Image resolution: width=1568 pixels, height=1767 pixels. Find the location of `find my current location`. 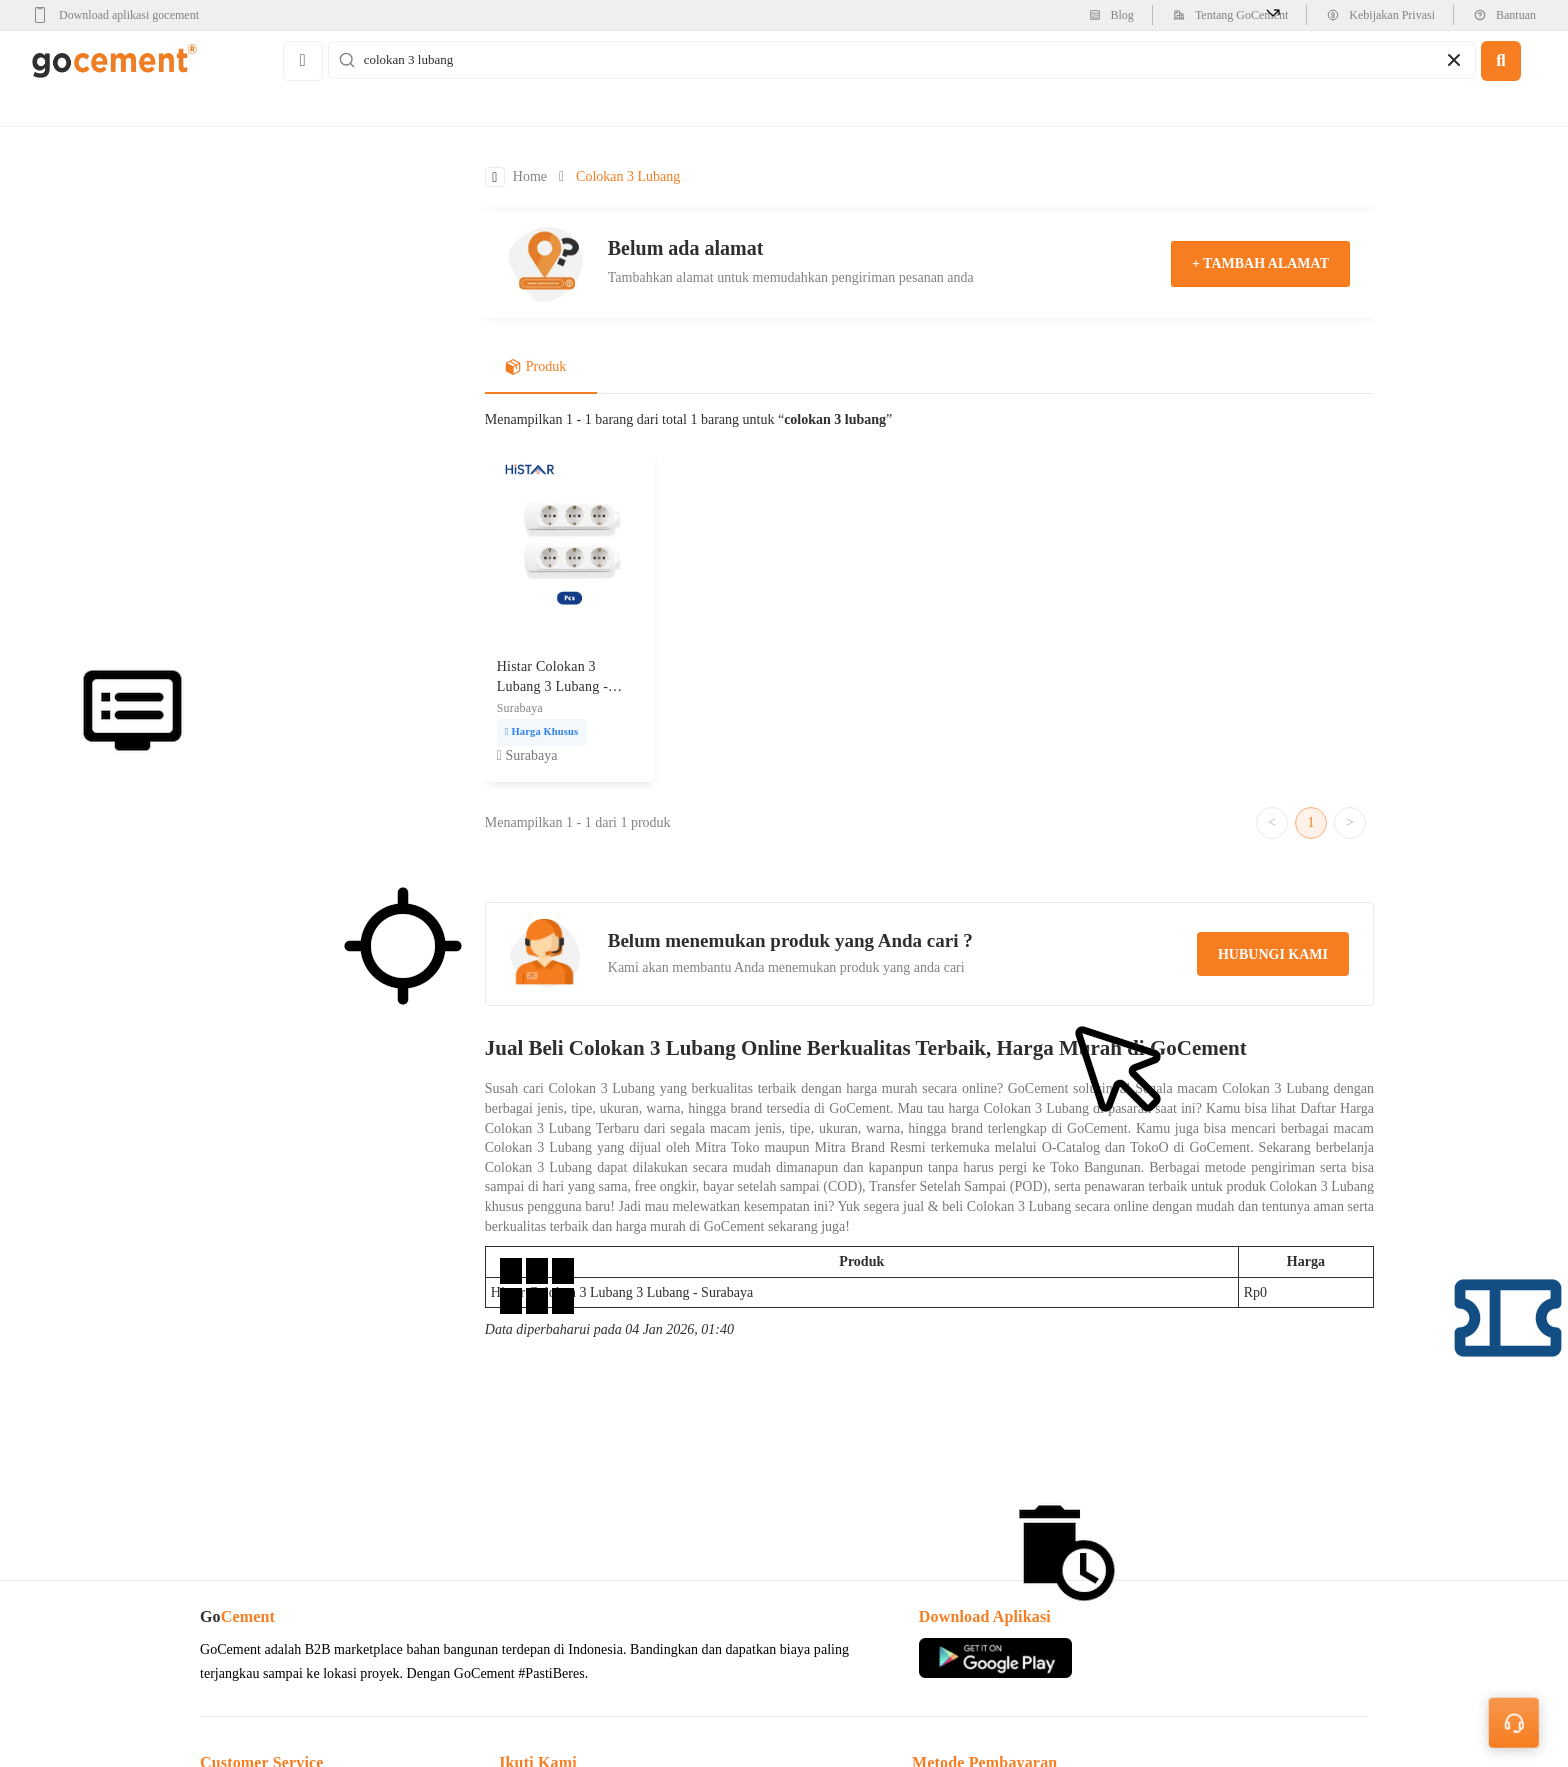

find my current location is located at coordinates (403, 946).